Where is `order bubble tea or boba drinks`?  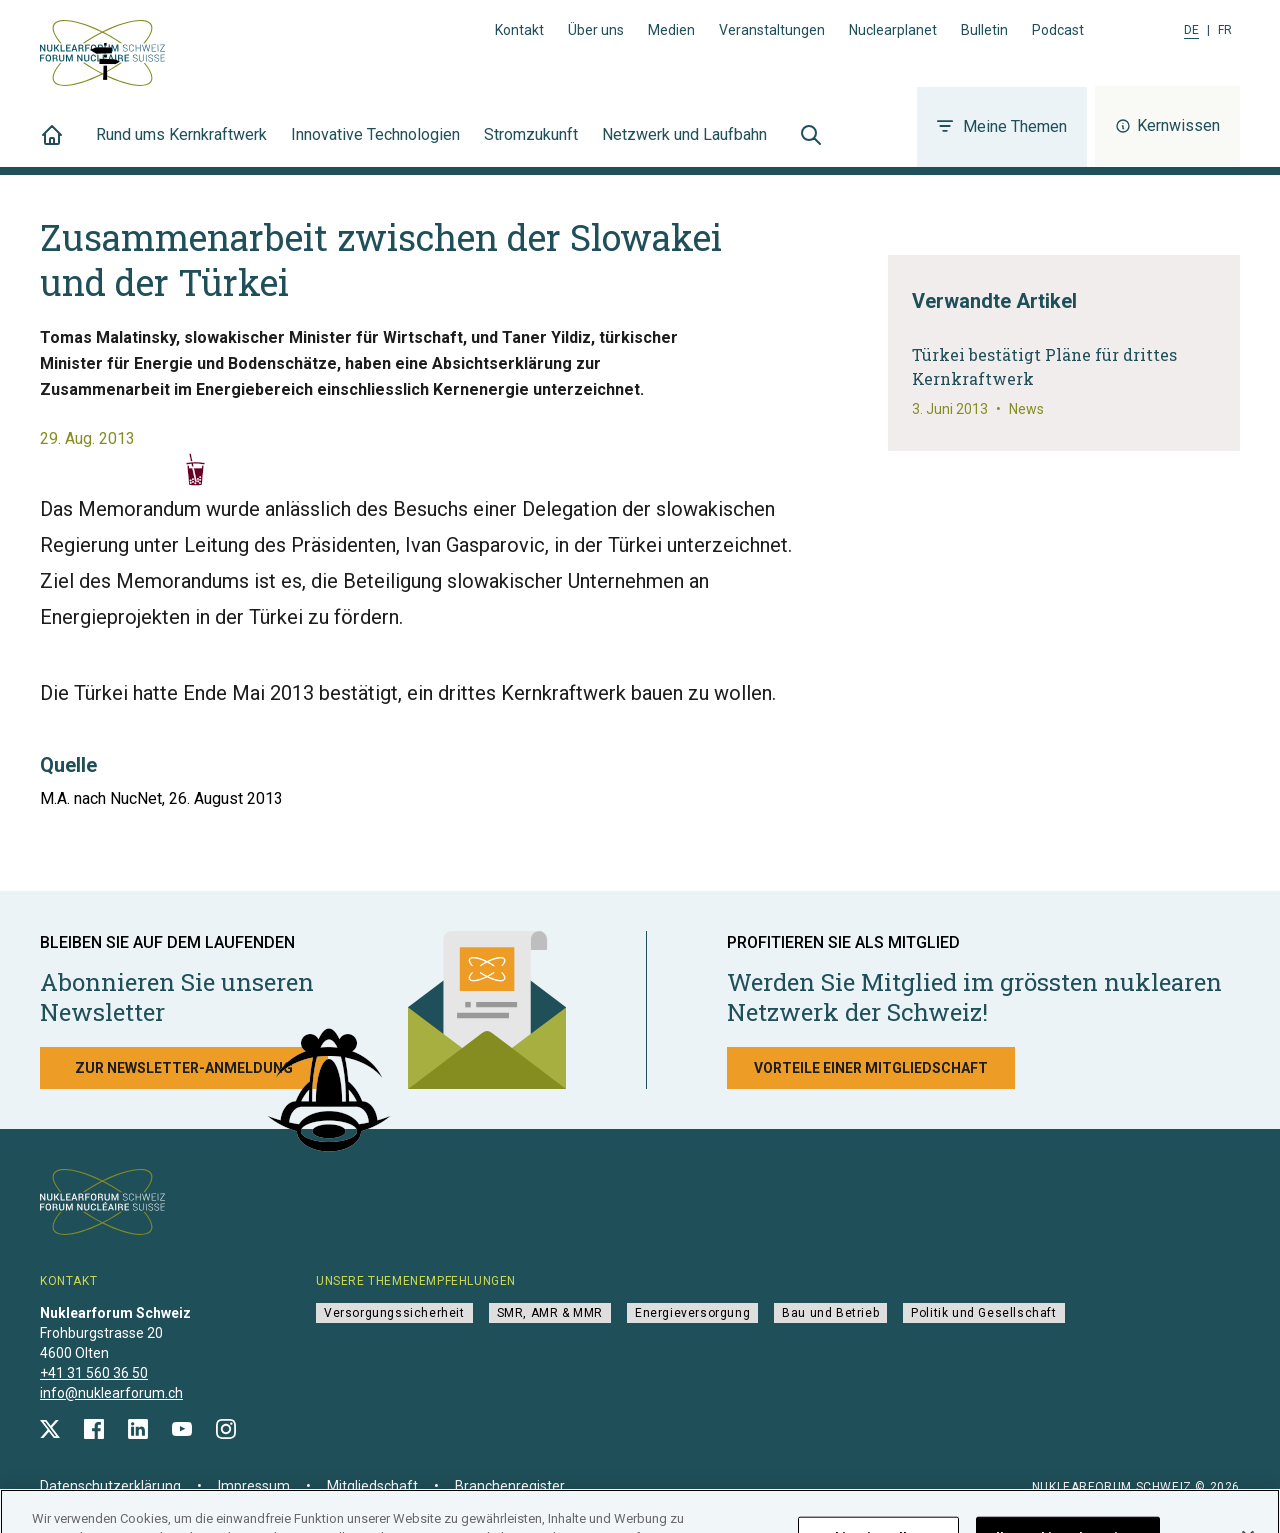 order bubble tea or boba drinks is located at coordinates (195, 469).